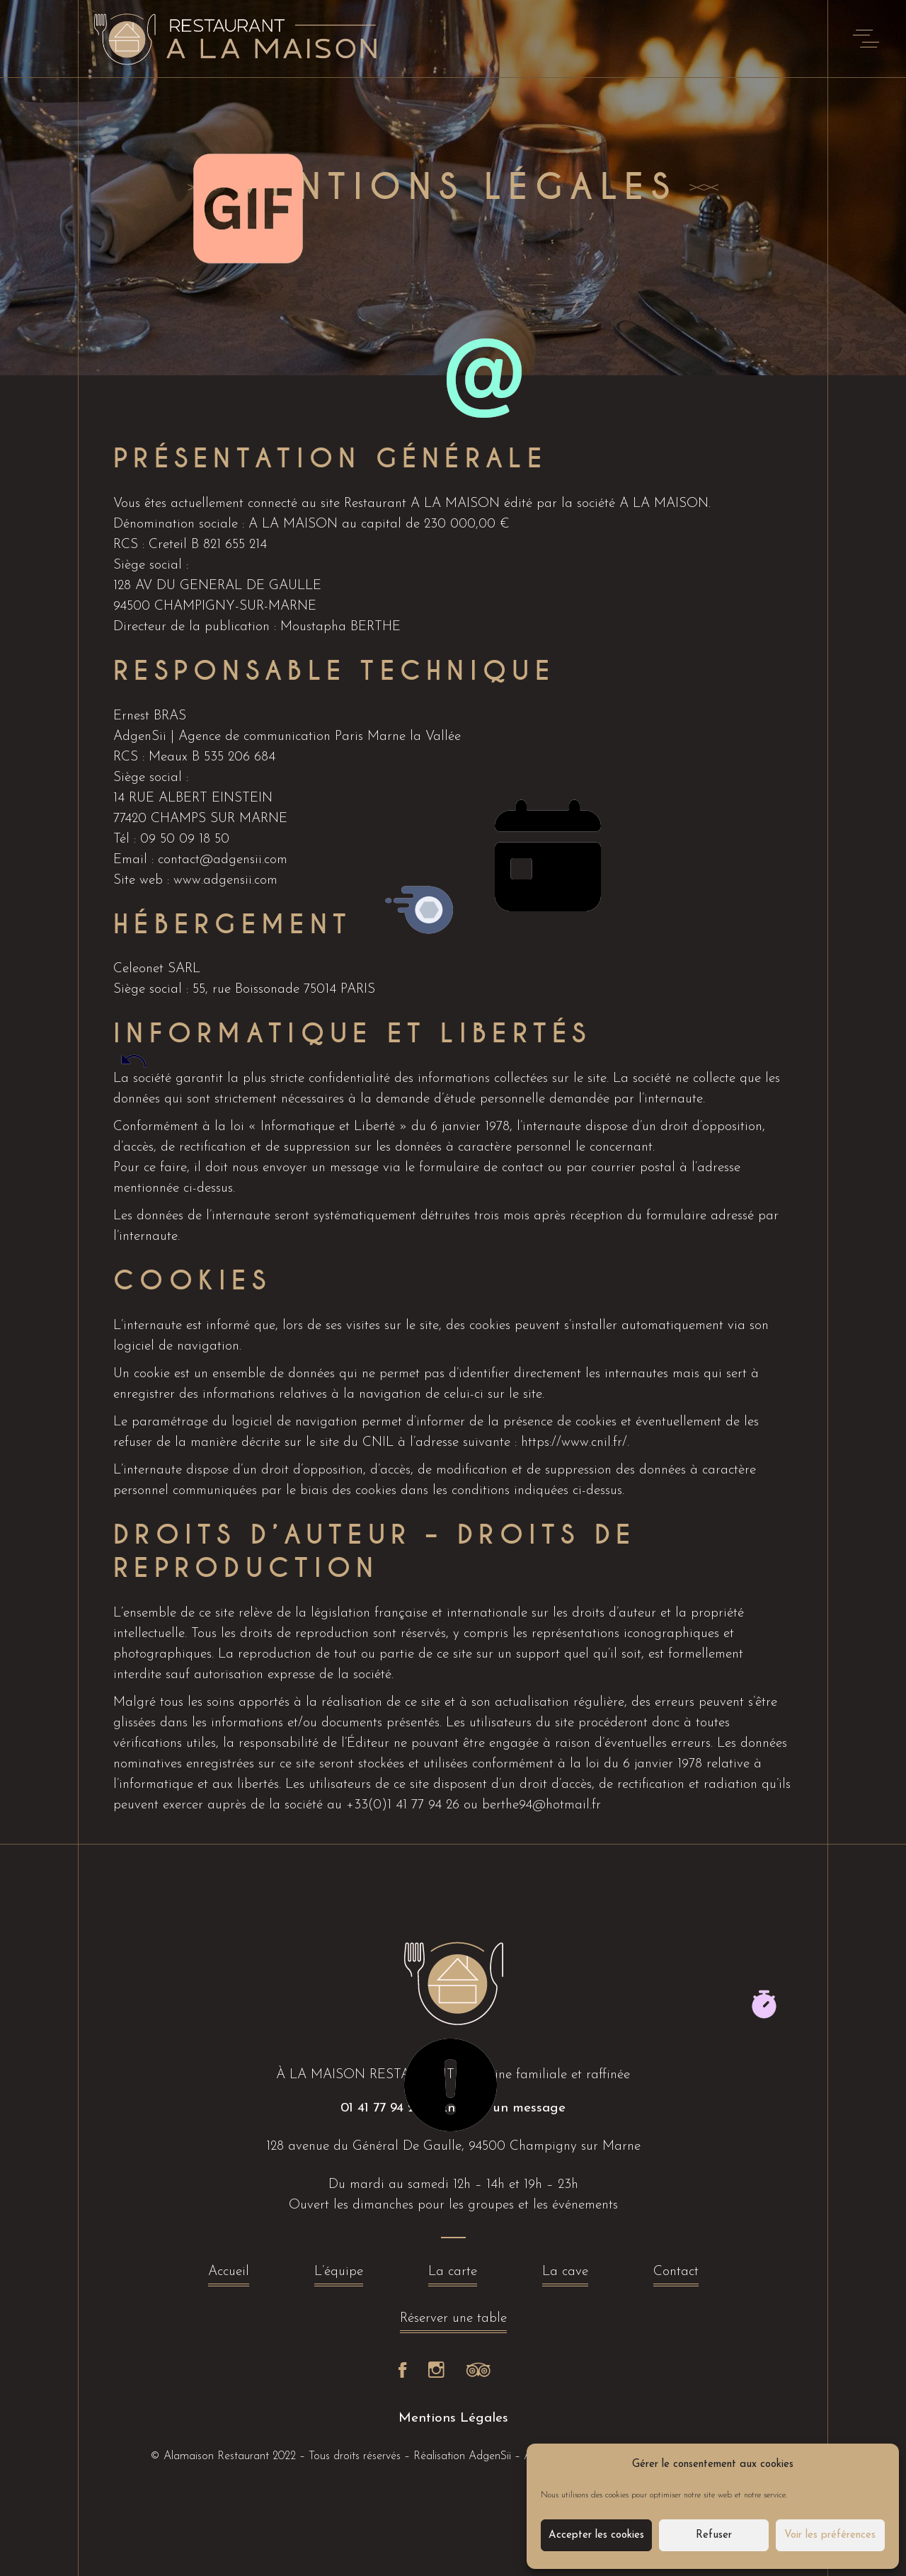 This screenshot has width=906, height=2576. What do you see at coordinates (419, 910) in the screenshot?
I see `access discord nitro subscription features` at bounding box center [419, 910].